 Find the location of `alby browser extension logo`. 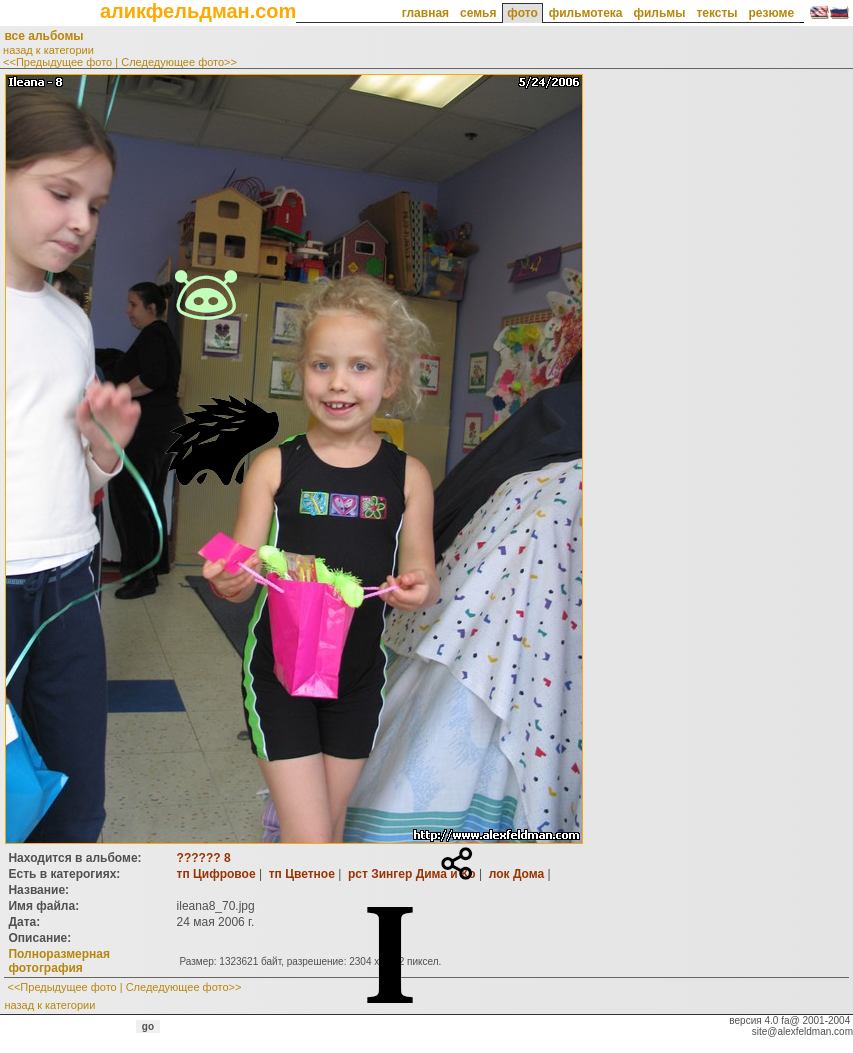

alby browser extension logo is located at coordinates (206, 295).